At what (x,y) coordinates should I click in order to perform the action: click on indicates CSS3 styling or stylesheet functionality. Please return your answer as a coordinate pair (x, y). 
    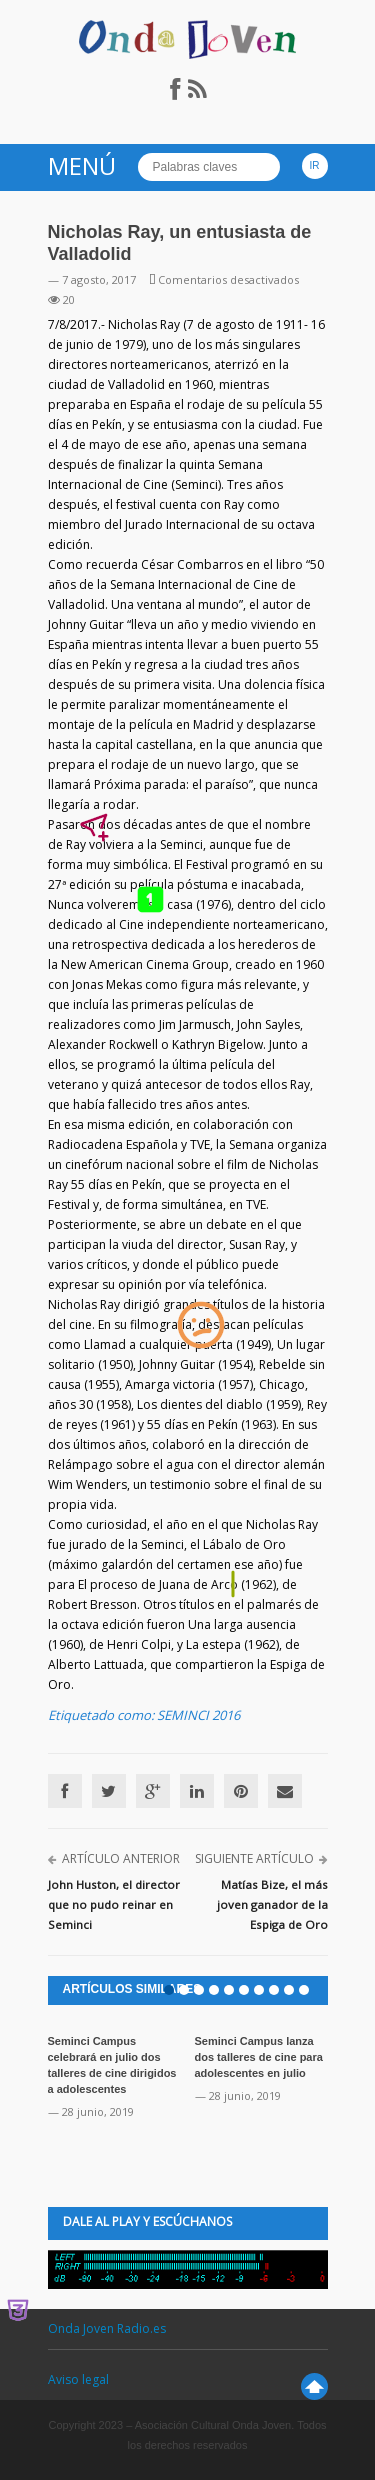
    Looking at the image, I should click on (18, 2310).